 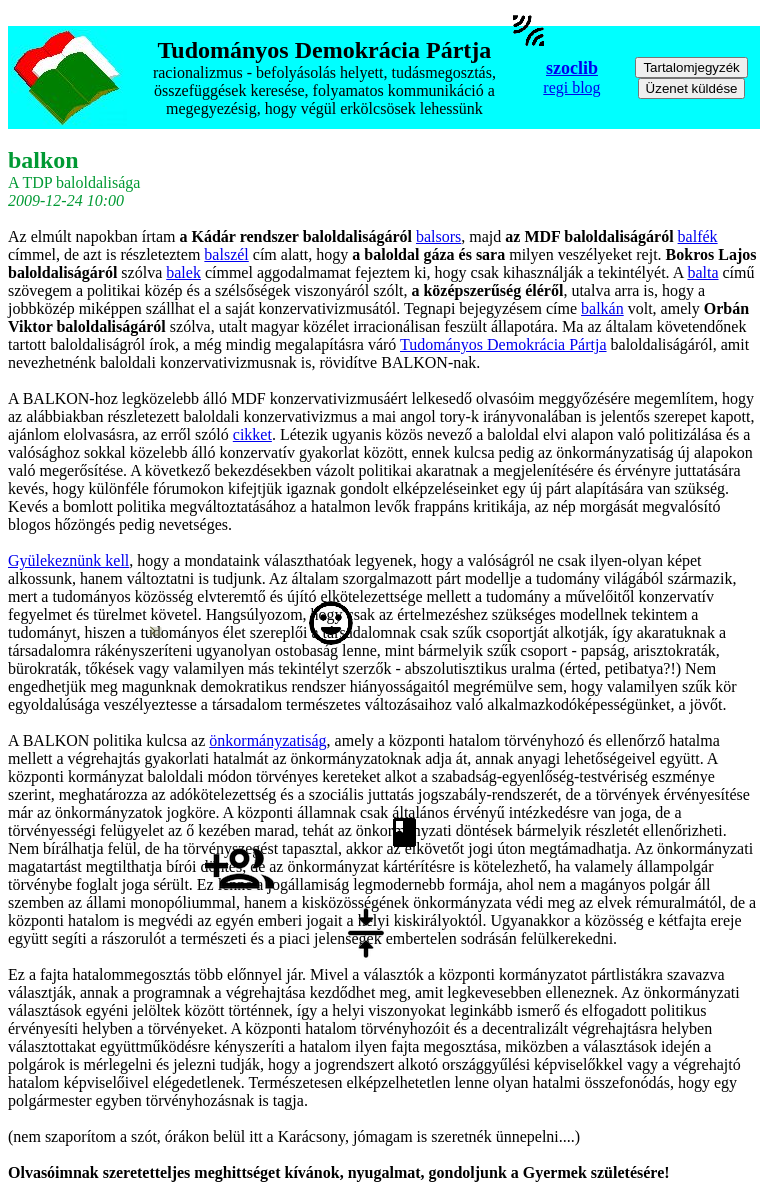 I want to click on open the command line terminal, so click(x=156, y=631).